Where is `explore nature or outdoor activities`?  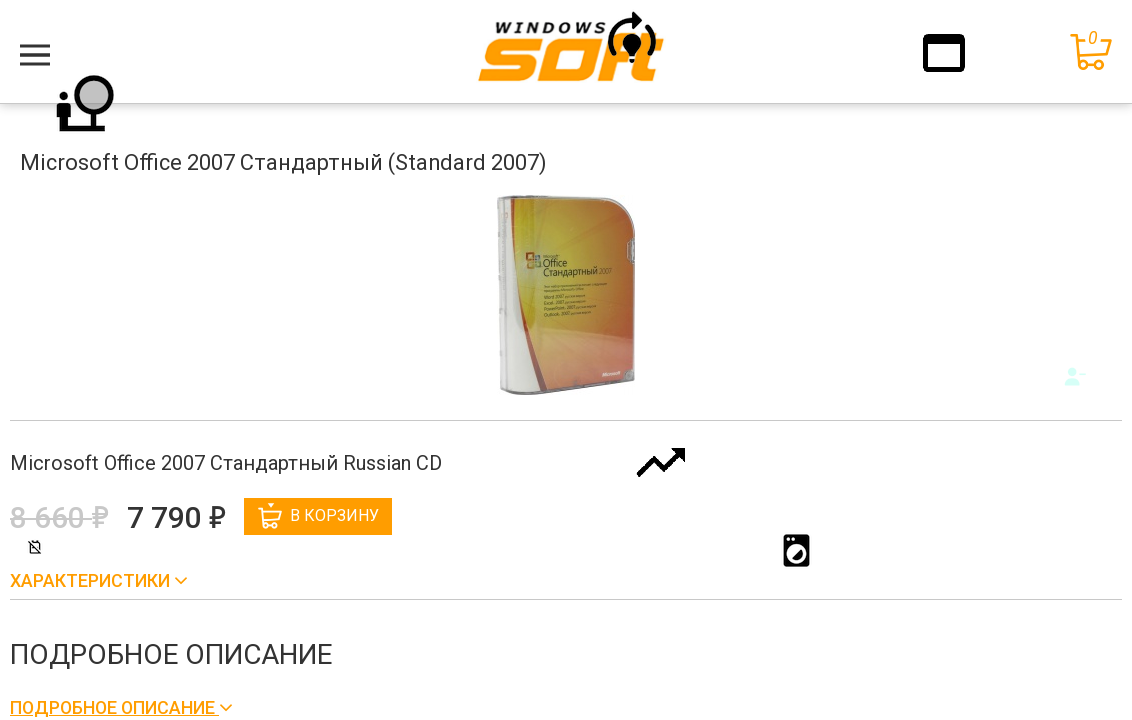 explore nature or outdoor activities is located at coordinates (85, 103).